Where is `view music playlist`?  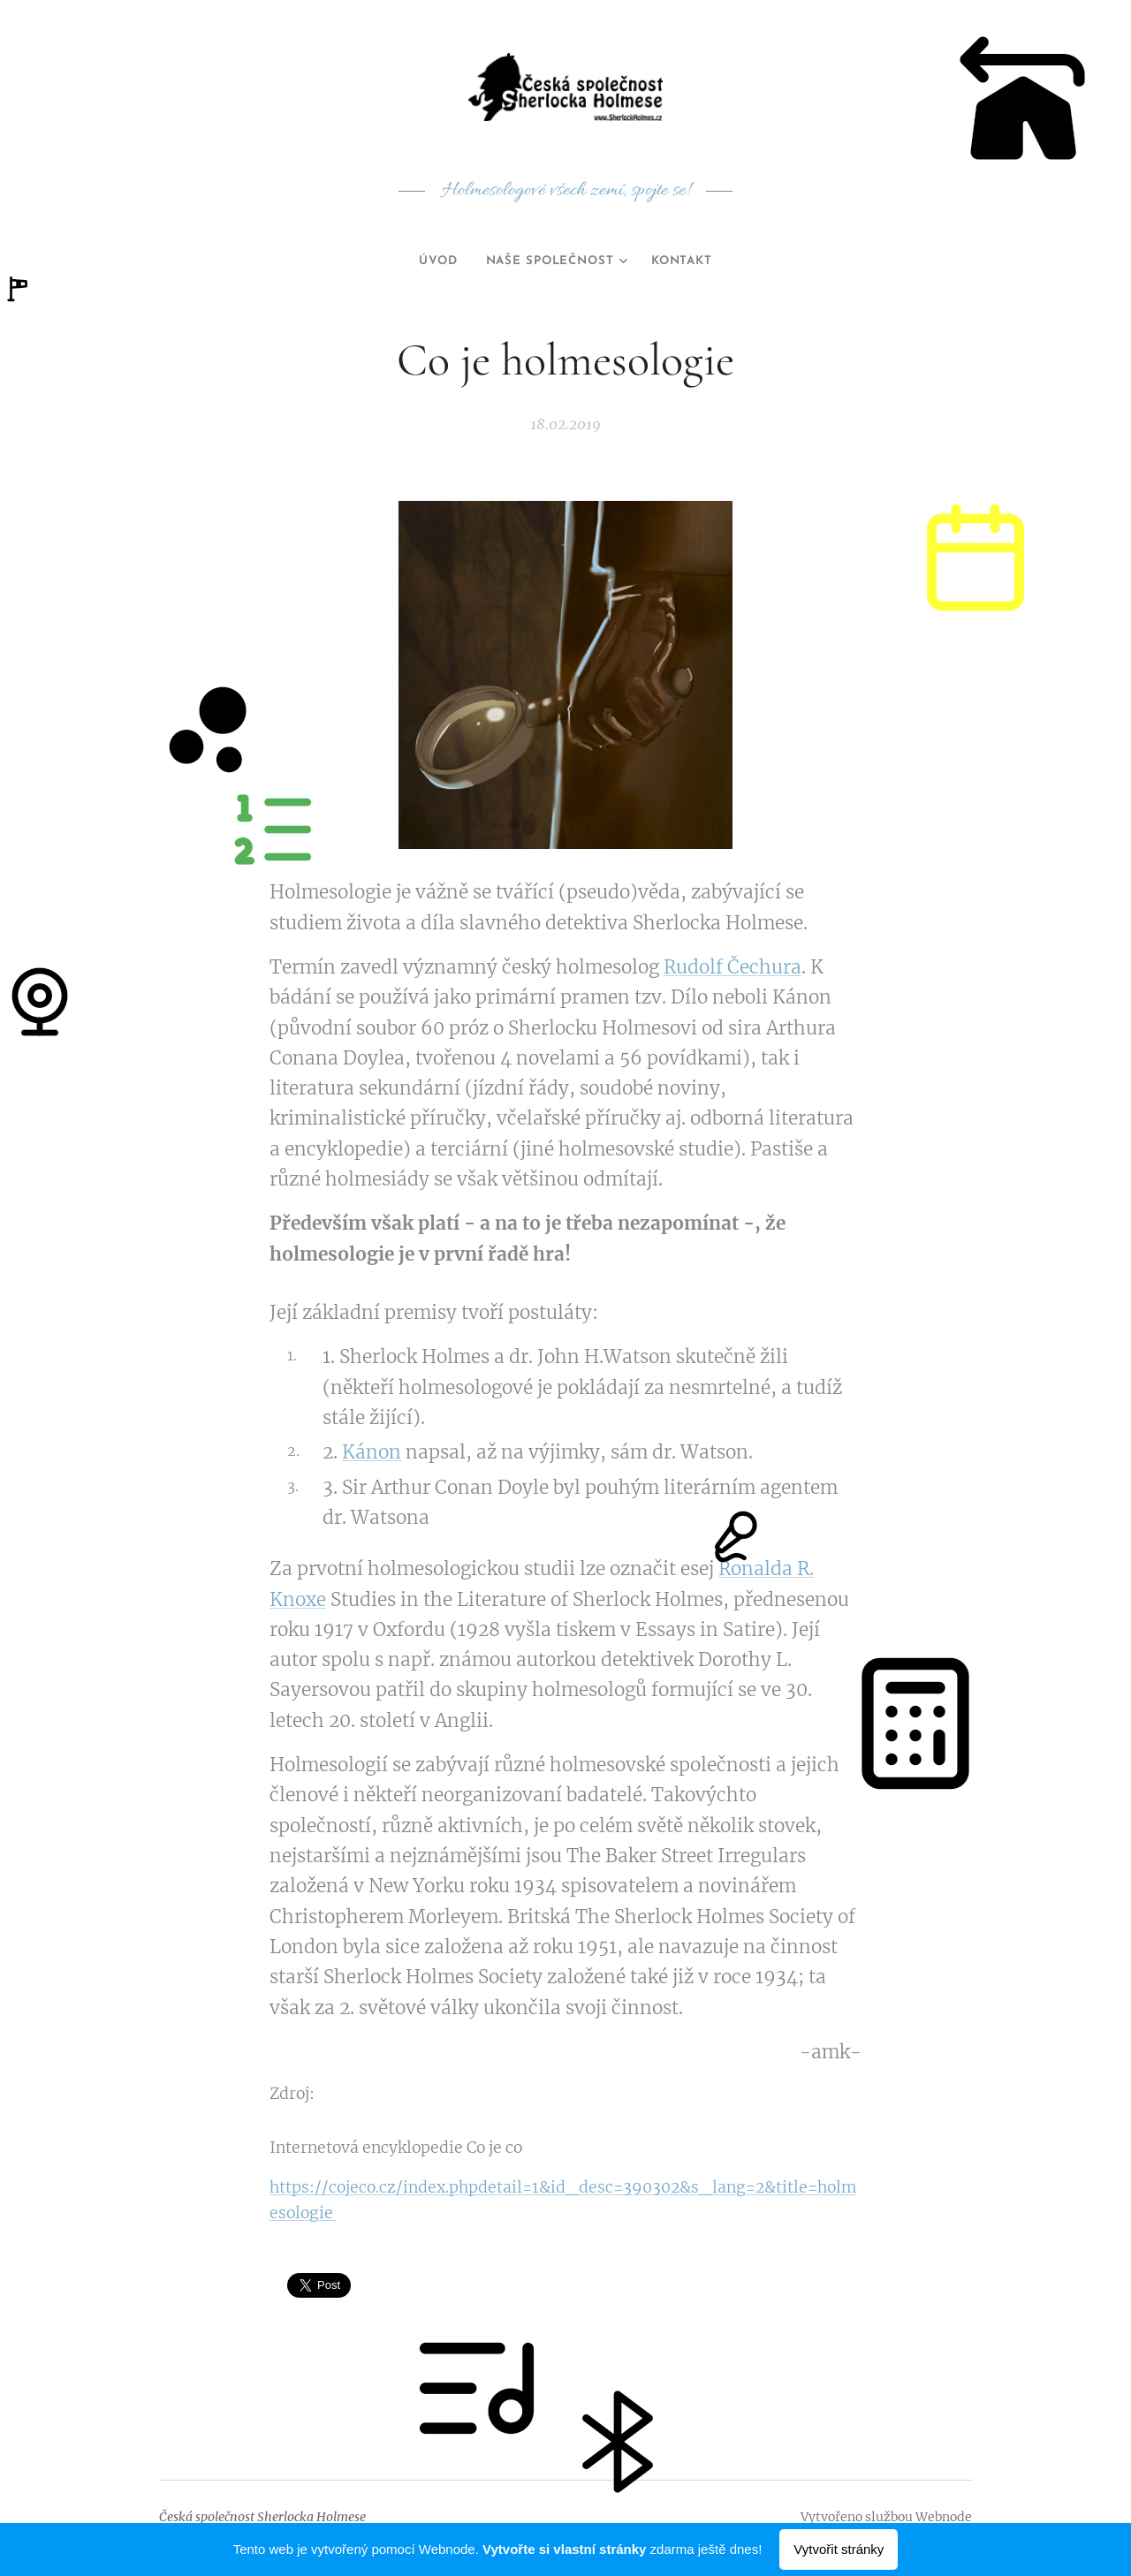 view music playlist is located at coordinates (476, 2388).